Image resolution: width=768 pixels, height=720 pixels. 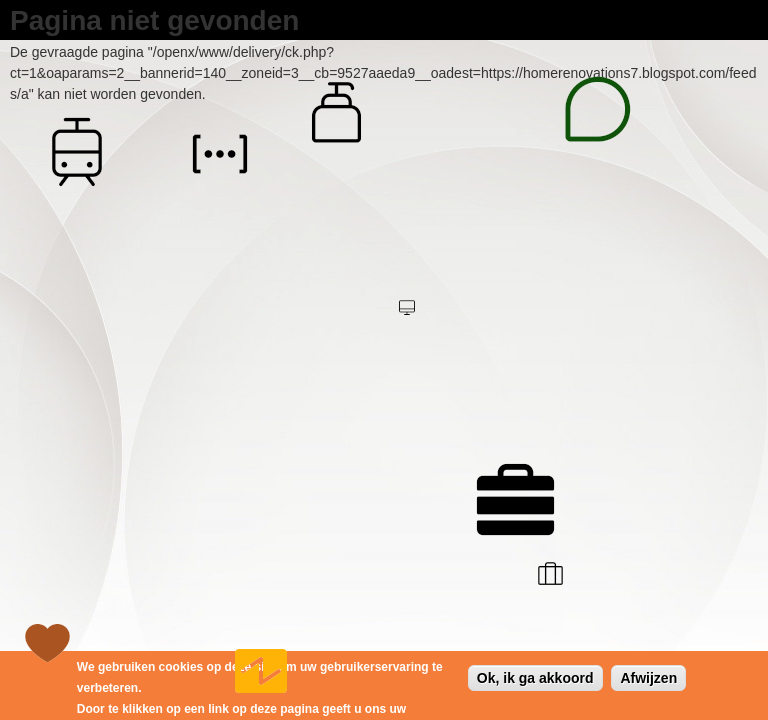 What do you see at coordinates (77, 152) in the screenshot?
I see `access public transit or tram routes` at bounding box center [77, 152].